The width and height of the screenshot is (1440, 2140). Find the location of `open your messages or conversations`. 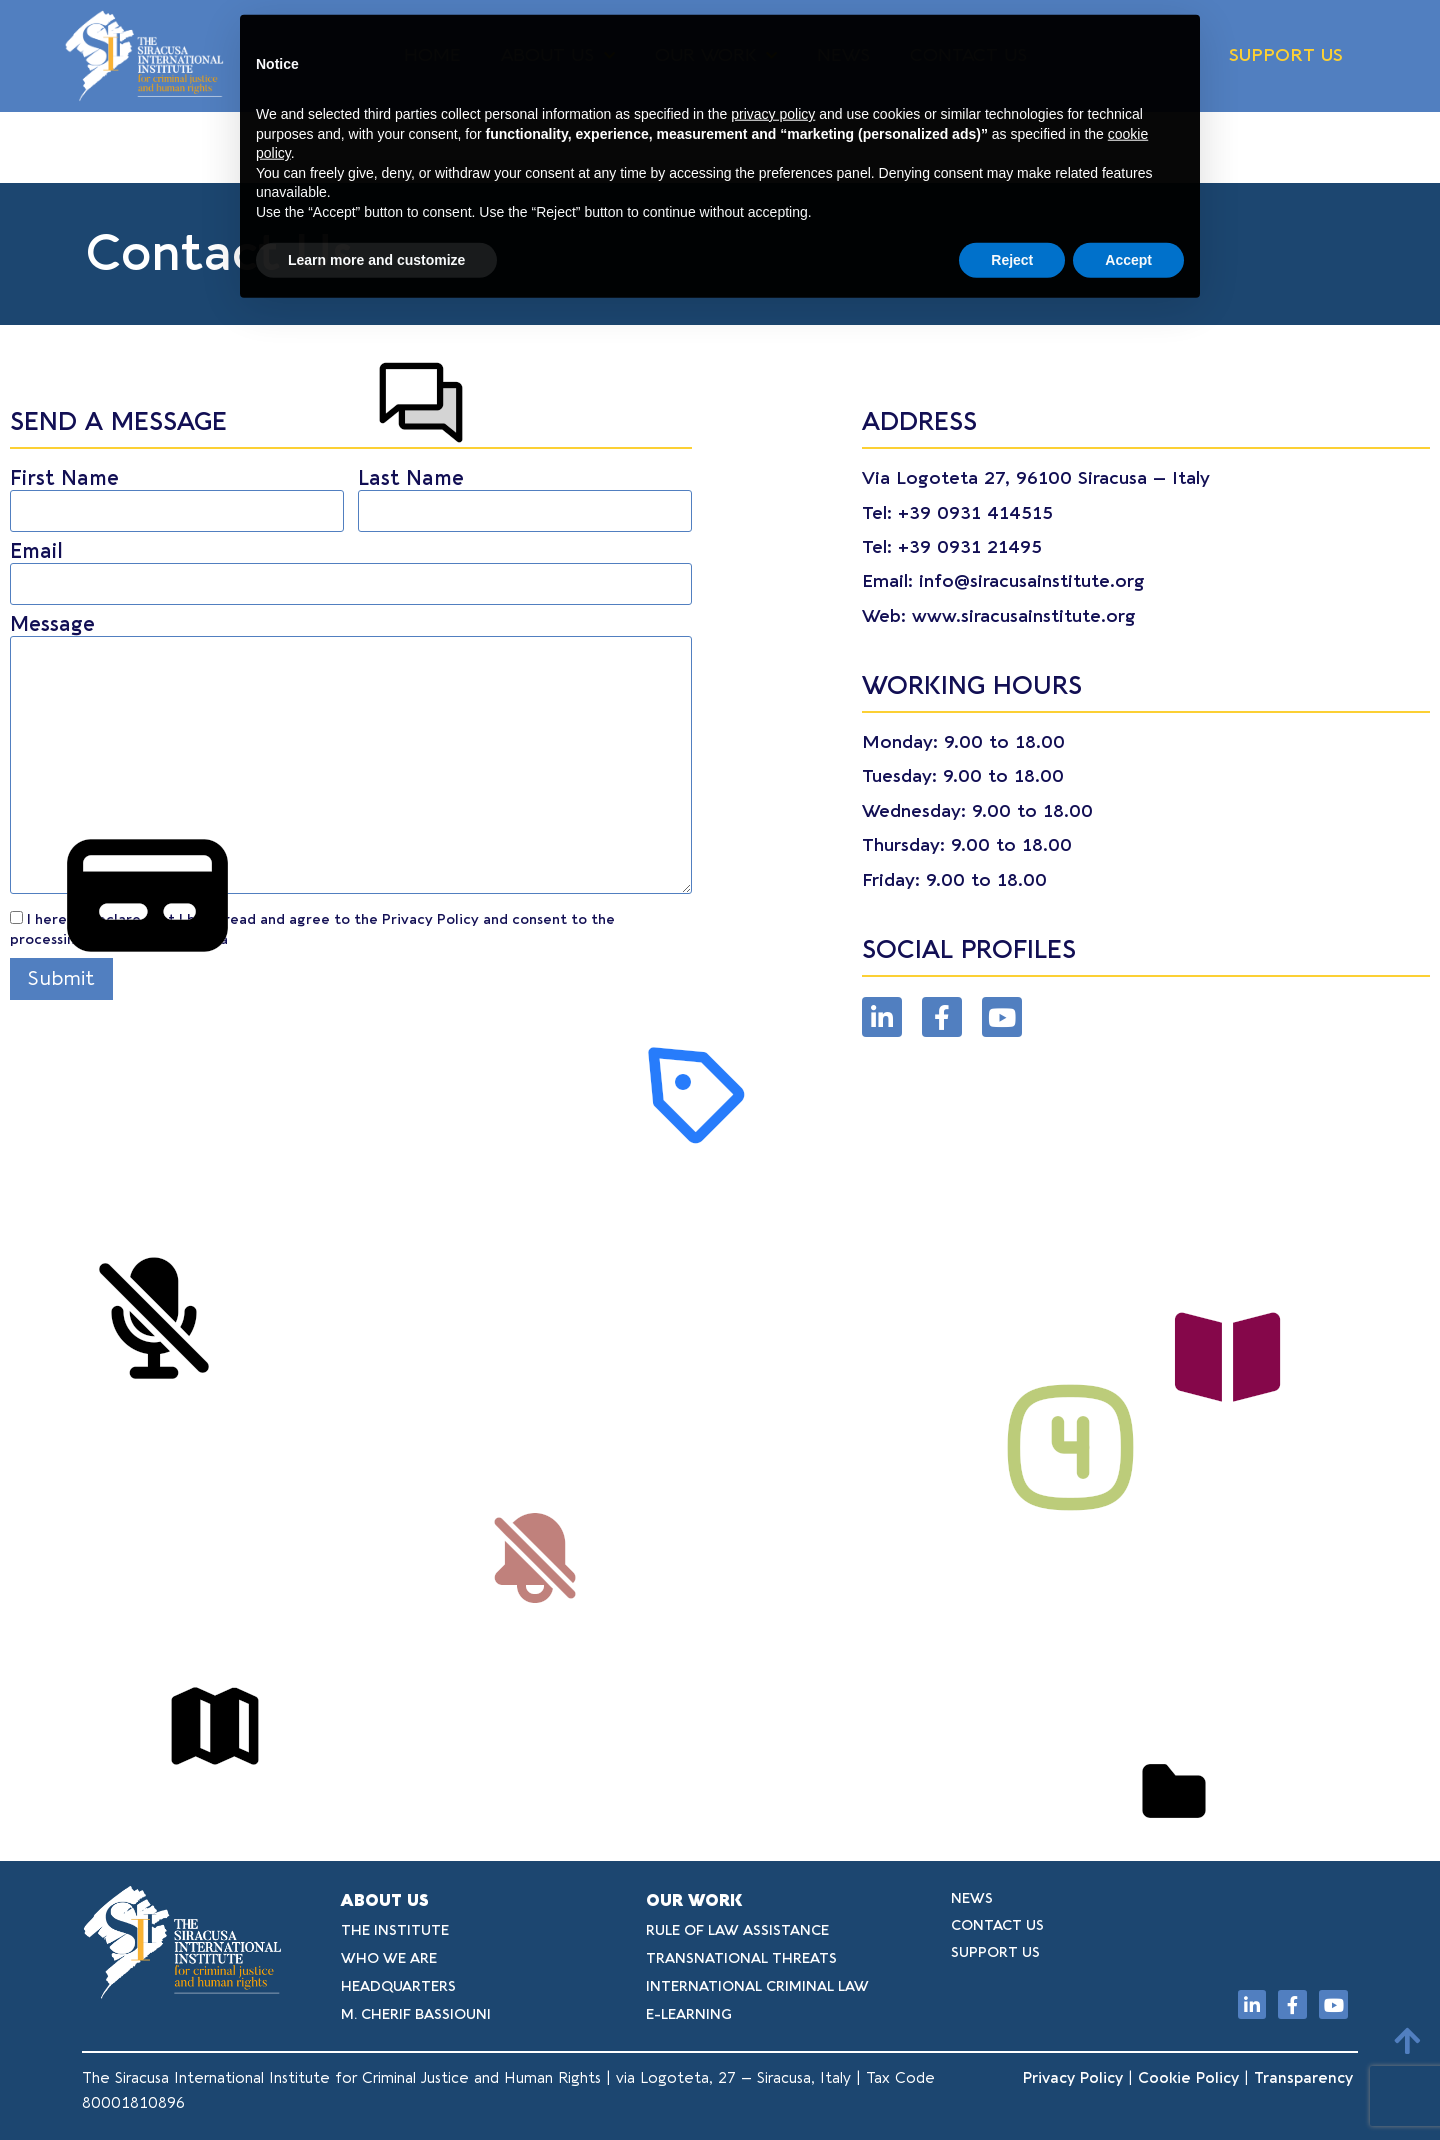

open your messages or conversations is located at coordinates (421, 401).